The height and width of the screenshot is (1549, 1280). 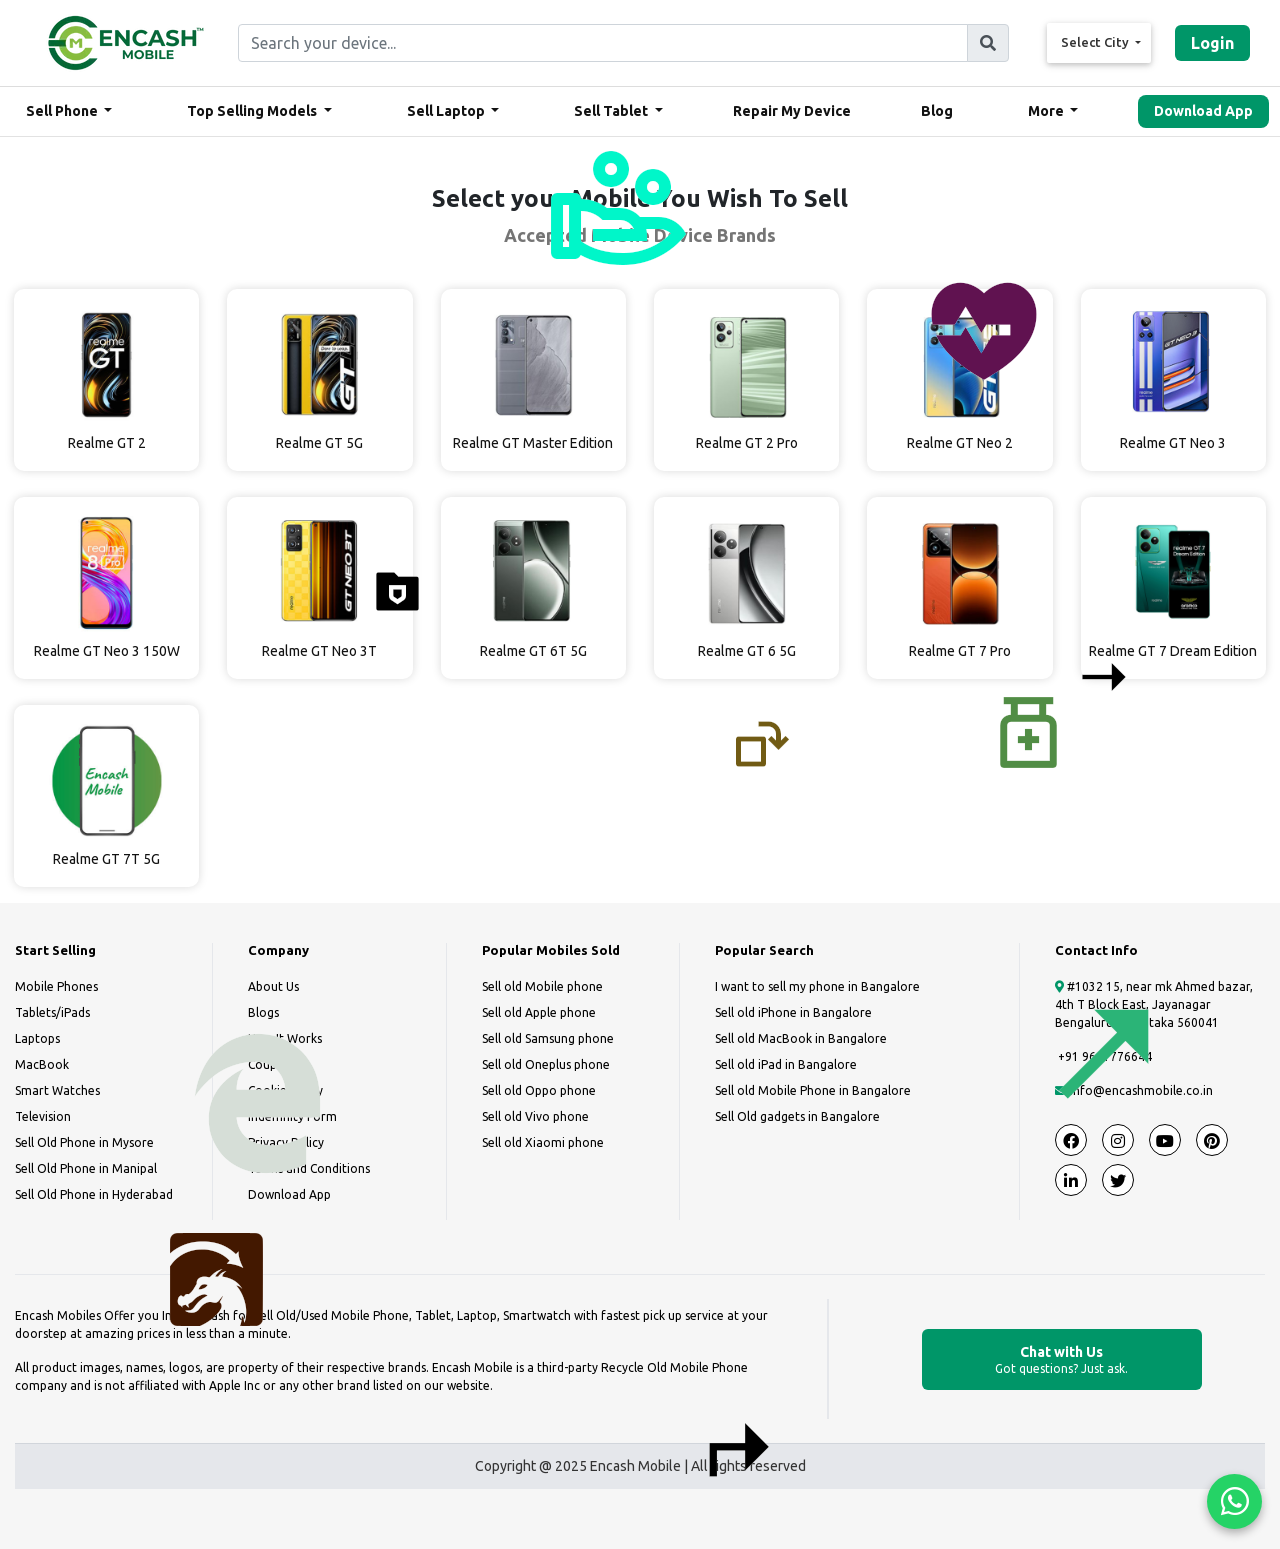 I want to click on access protected or secure files, so click(x=397, y=591).